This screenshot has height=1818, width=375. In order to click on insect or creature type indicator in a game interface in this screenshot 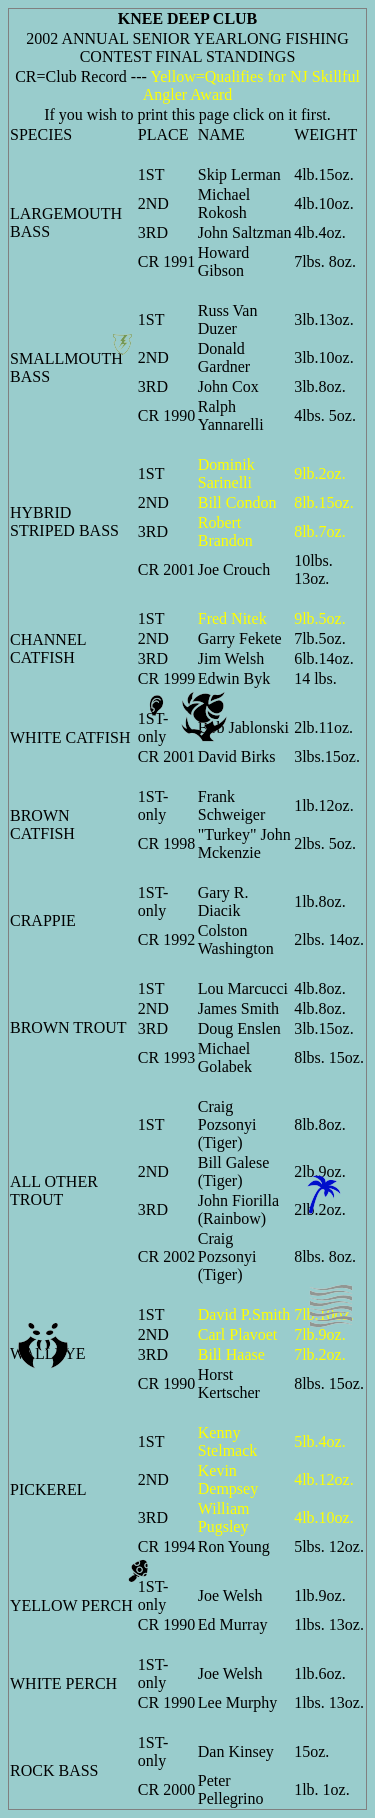, I will do `click(43, 1345)`.